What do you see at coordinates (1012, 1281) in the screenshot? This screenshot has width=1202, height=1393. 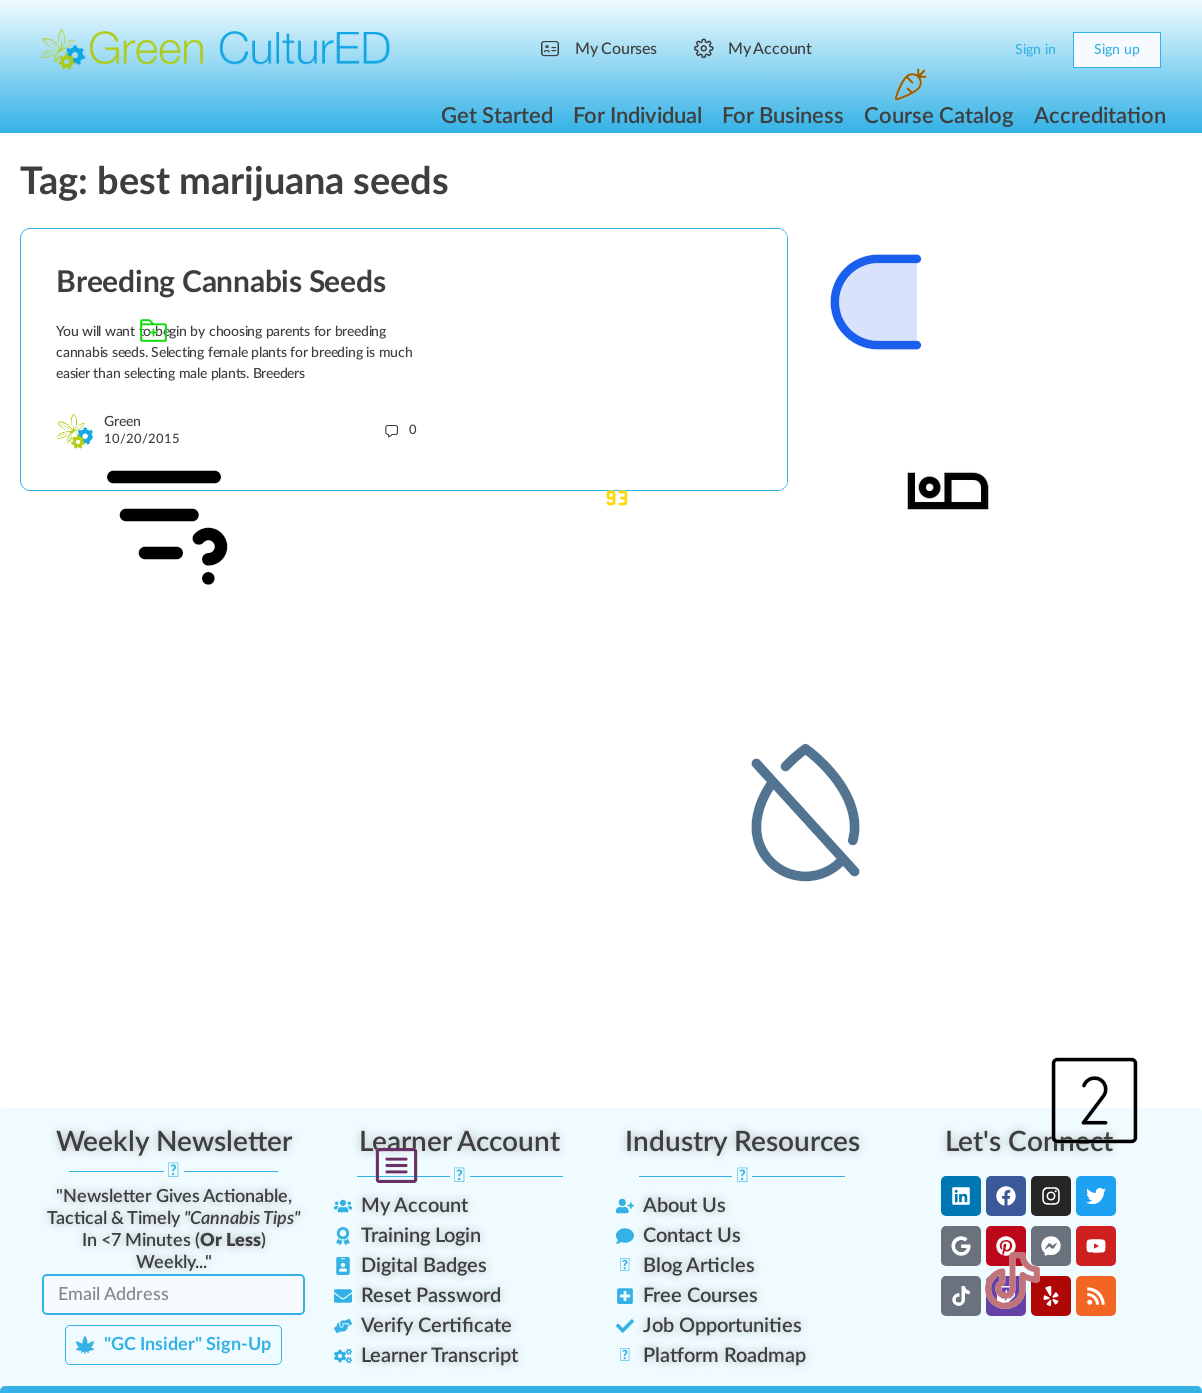 I see `open TikTok app` at bounding box center [1012, 1281].